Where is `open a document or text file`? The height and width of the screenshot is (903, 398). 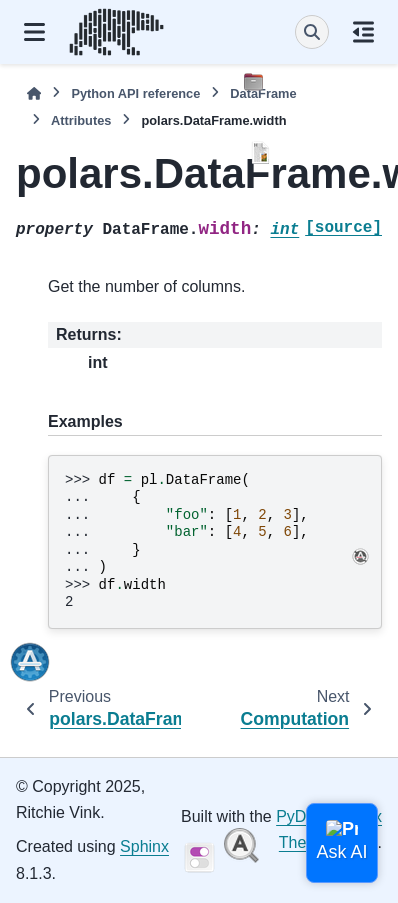 open a document or text file is located at coordinates (260, 152).